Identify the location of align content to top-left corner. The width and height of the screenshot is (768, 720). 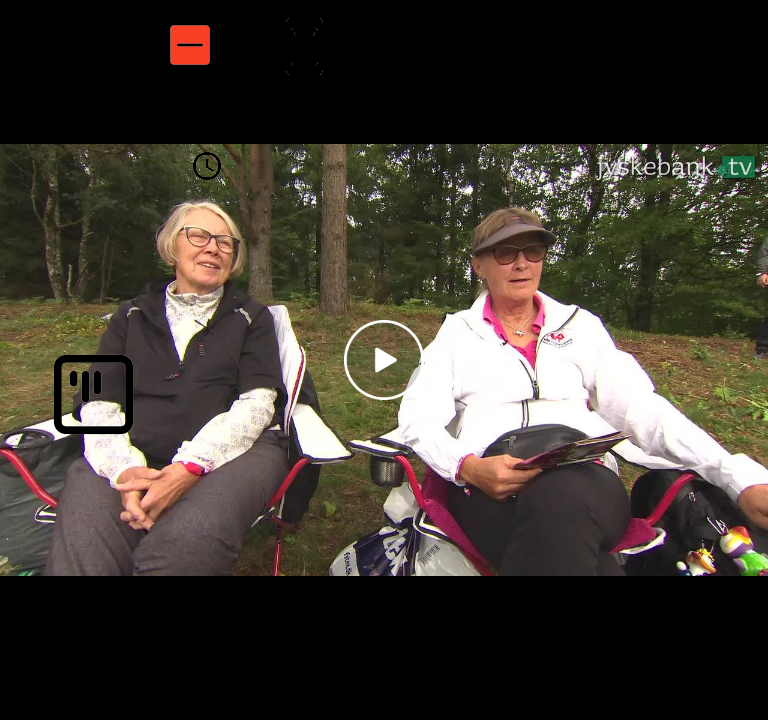
(93, 394).